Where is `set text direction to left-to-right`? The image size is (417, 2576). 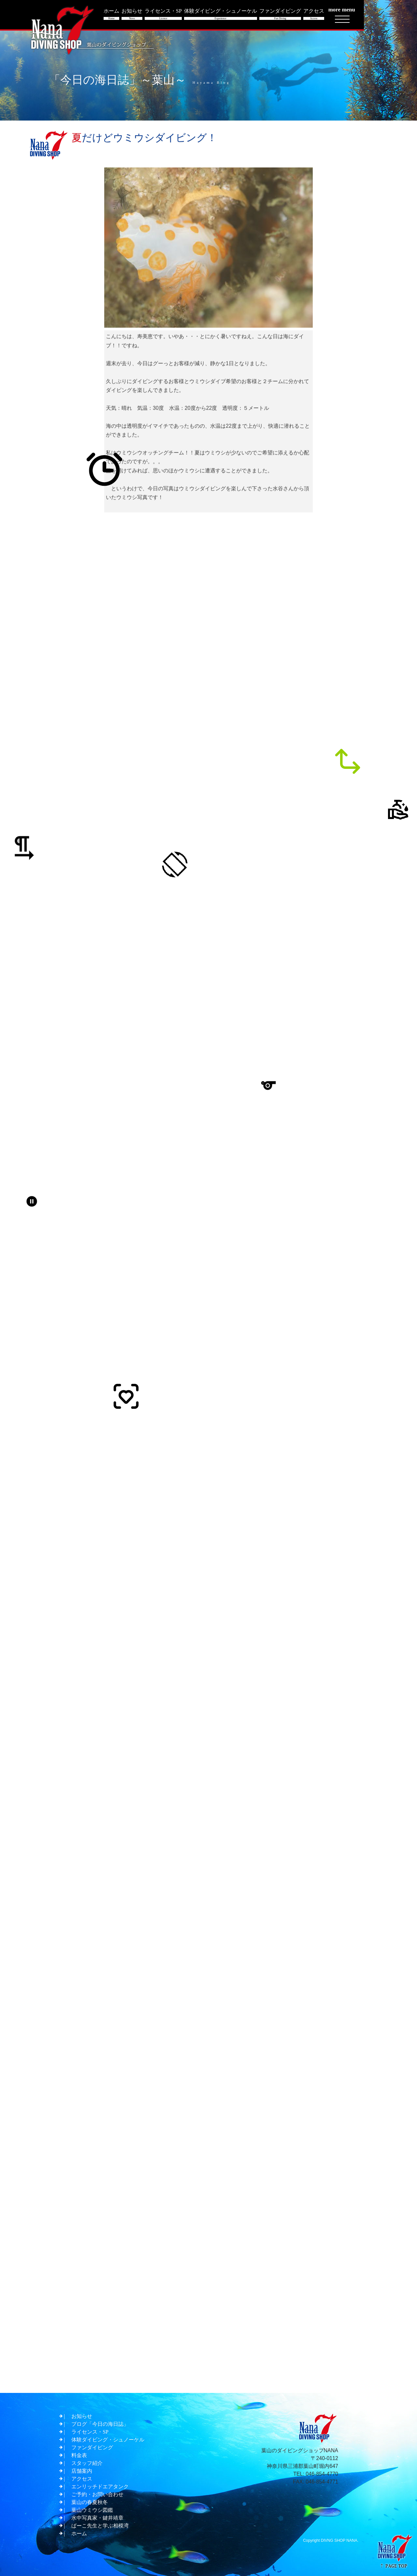 set text direction to left-to-right is located at coordinates (23, 848).